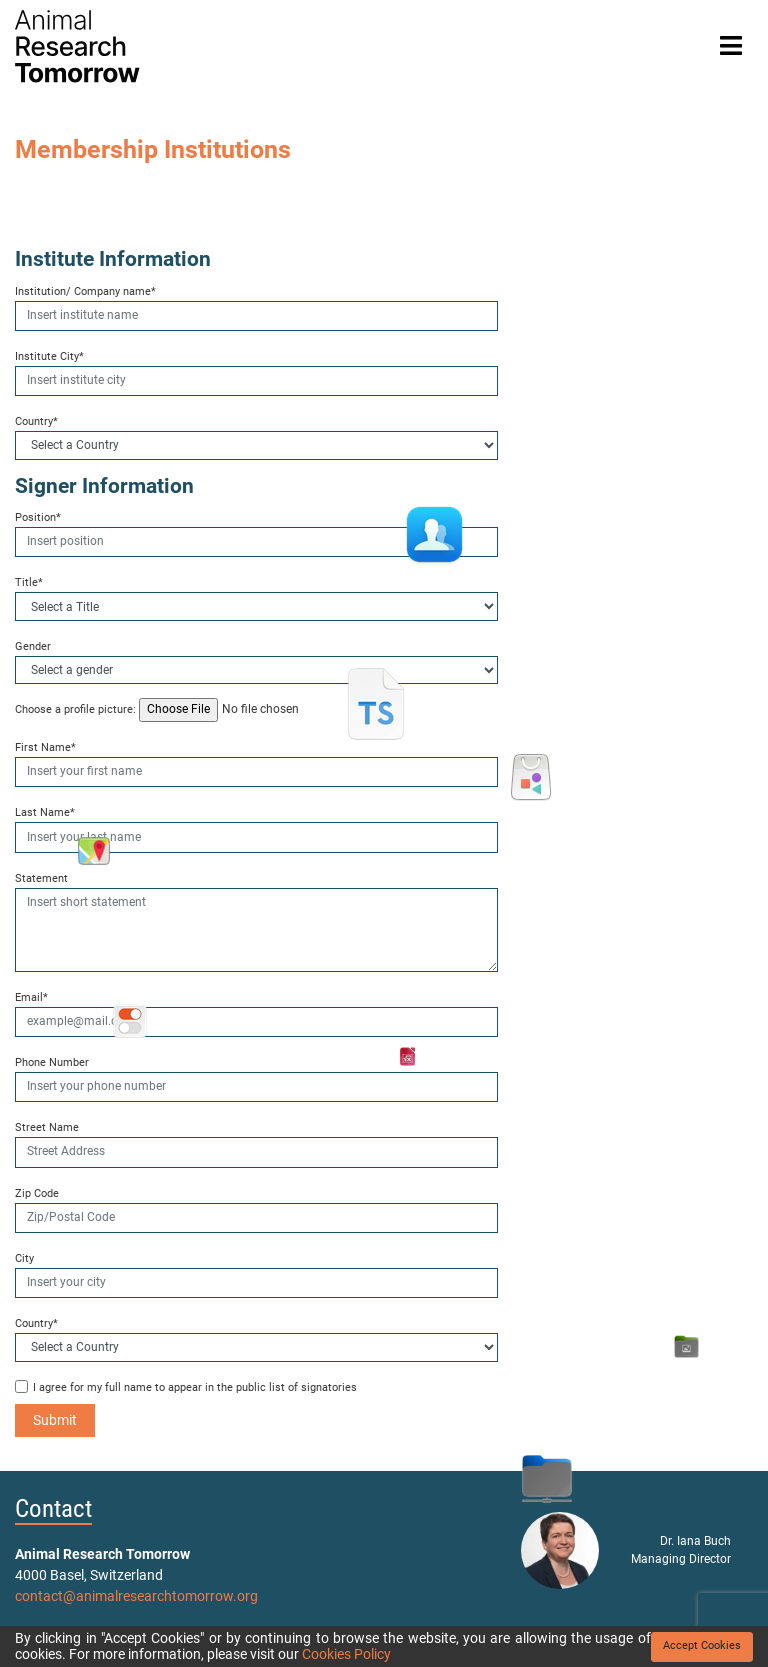 Image resolution: width=768 pixels, height=1667 pixels. I want to click on open LibreOffice Math application, so click(407, 1056).